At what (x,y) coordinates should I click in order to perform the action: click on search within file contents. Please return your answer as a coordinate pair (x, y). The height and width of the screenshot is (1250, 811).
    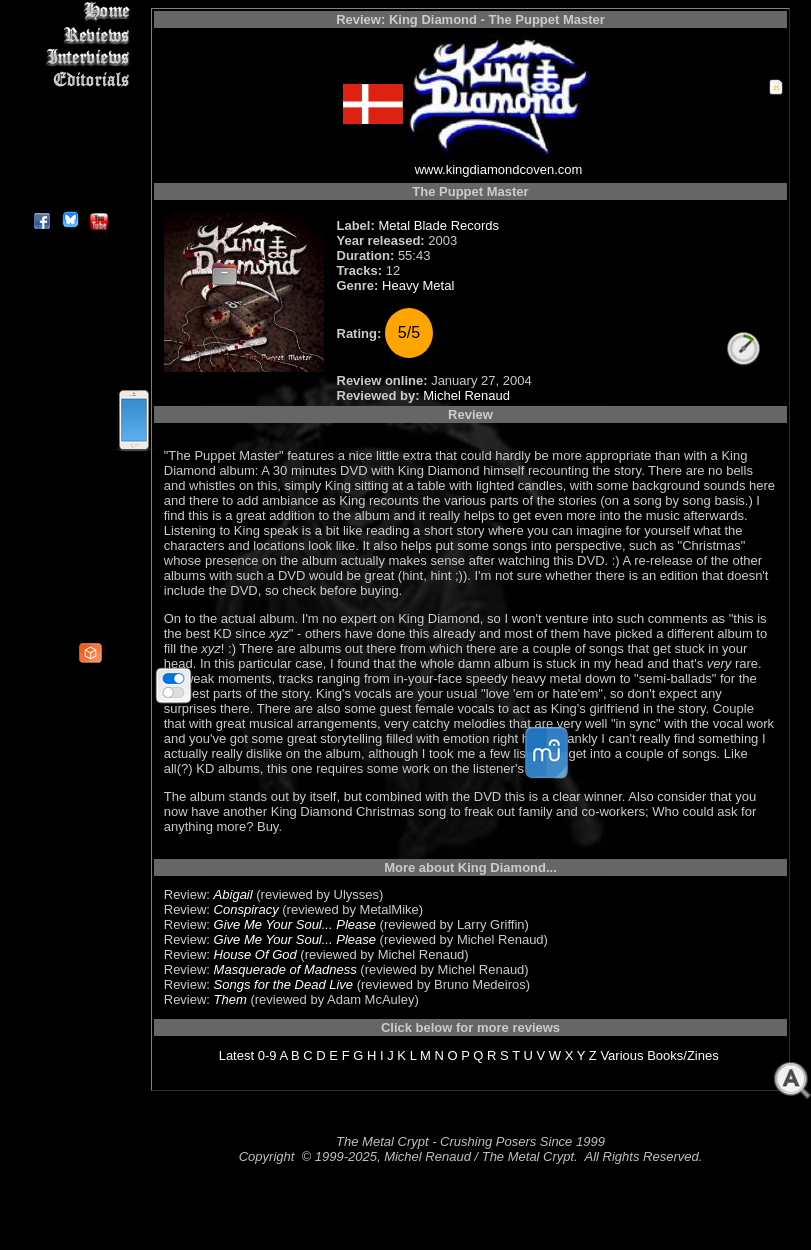
    Looking at the image, I should click on (792, 1080).